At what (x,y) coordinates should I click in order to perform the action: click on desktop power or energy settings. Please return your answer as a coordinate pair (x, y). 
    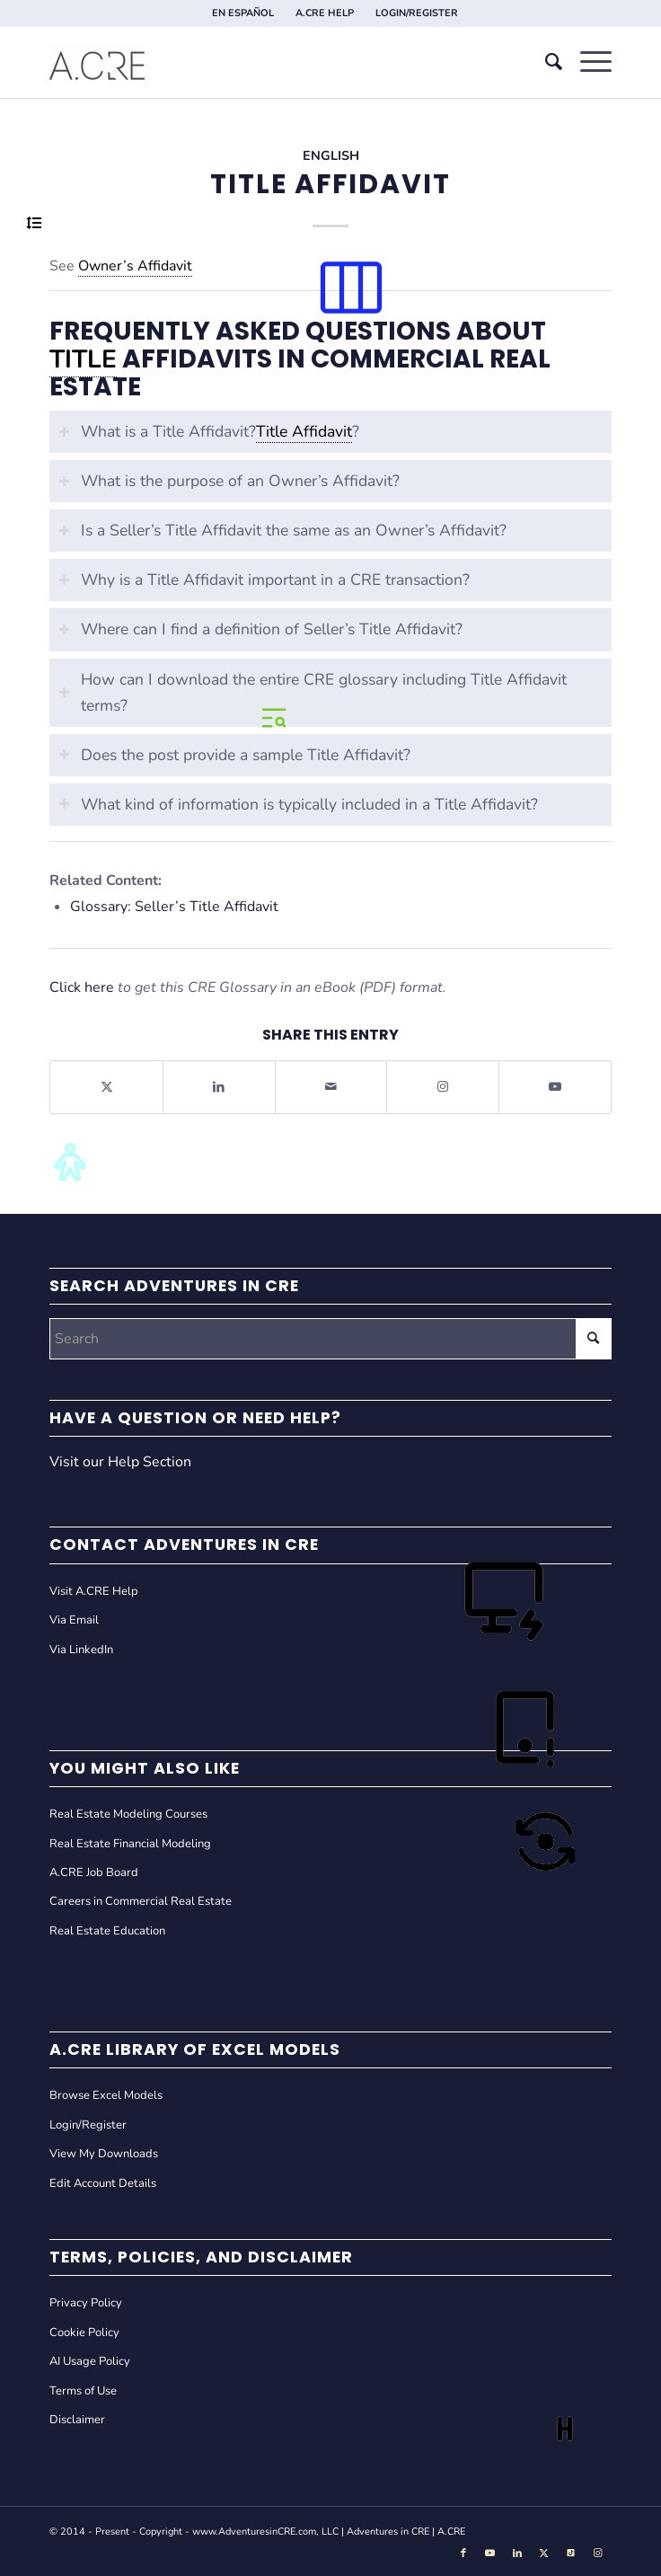
    Looking at the image, I should click on (504, 1598).